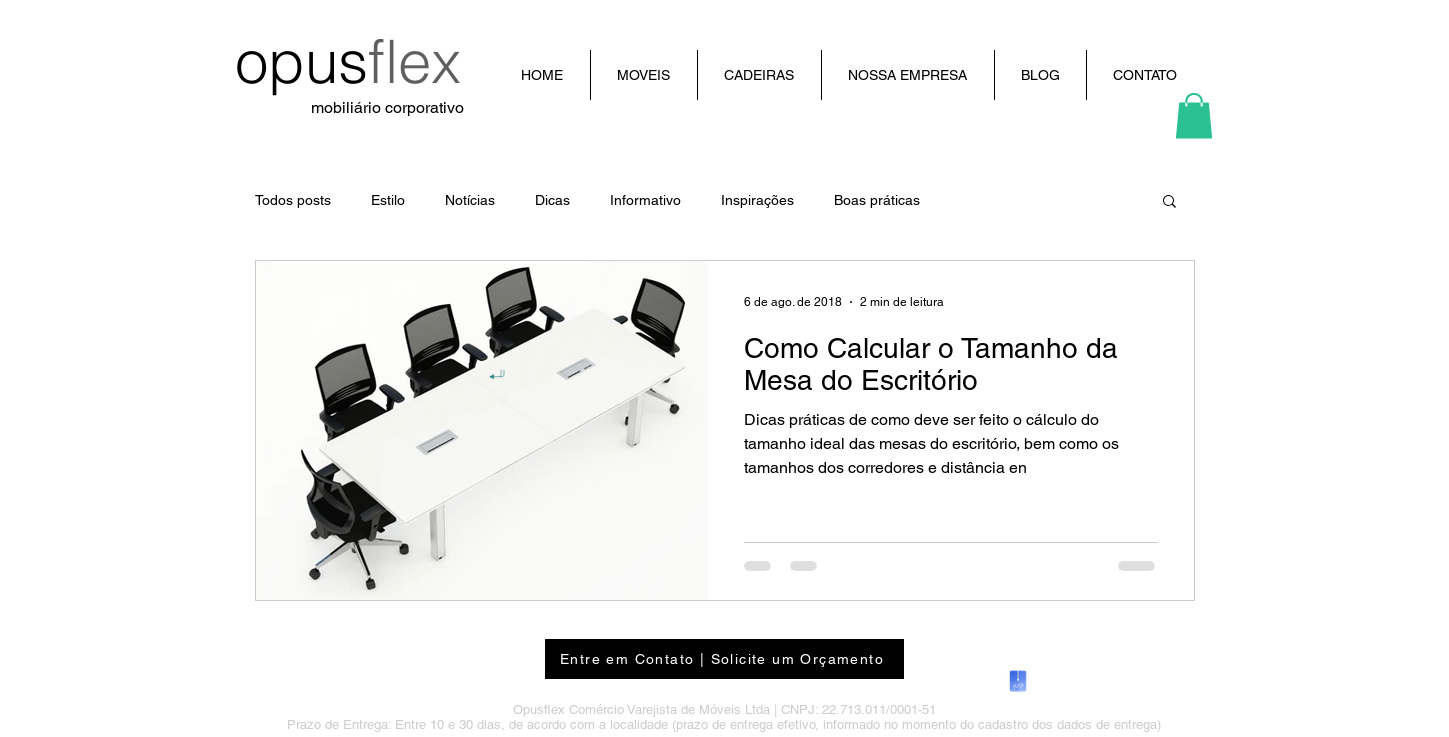 This screenshot has height=737, width=1449. What do you see at coordinates (1018, 681) in the screenshot?
I see `a gzip compressed archive file` at bounding box center [1018, 681].